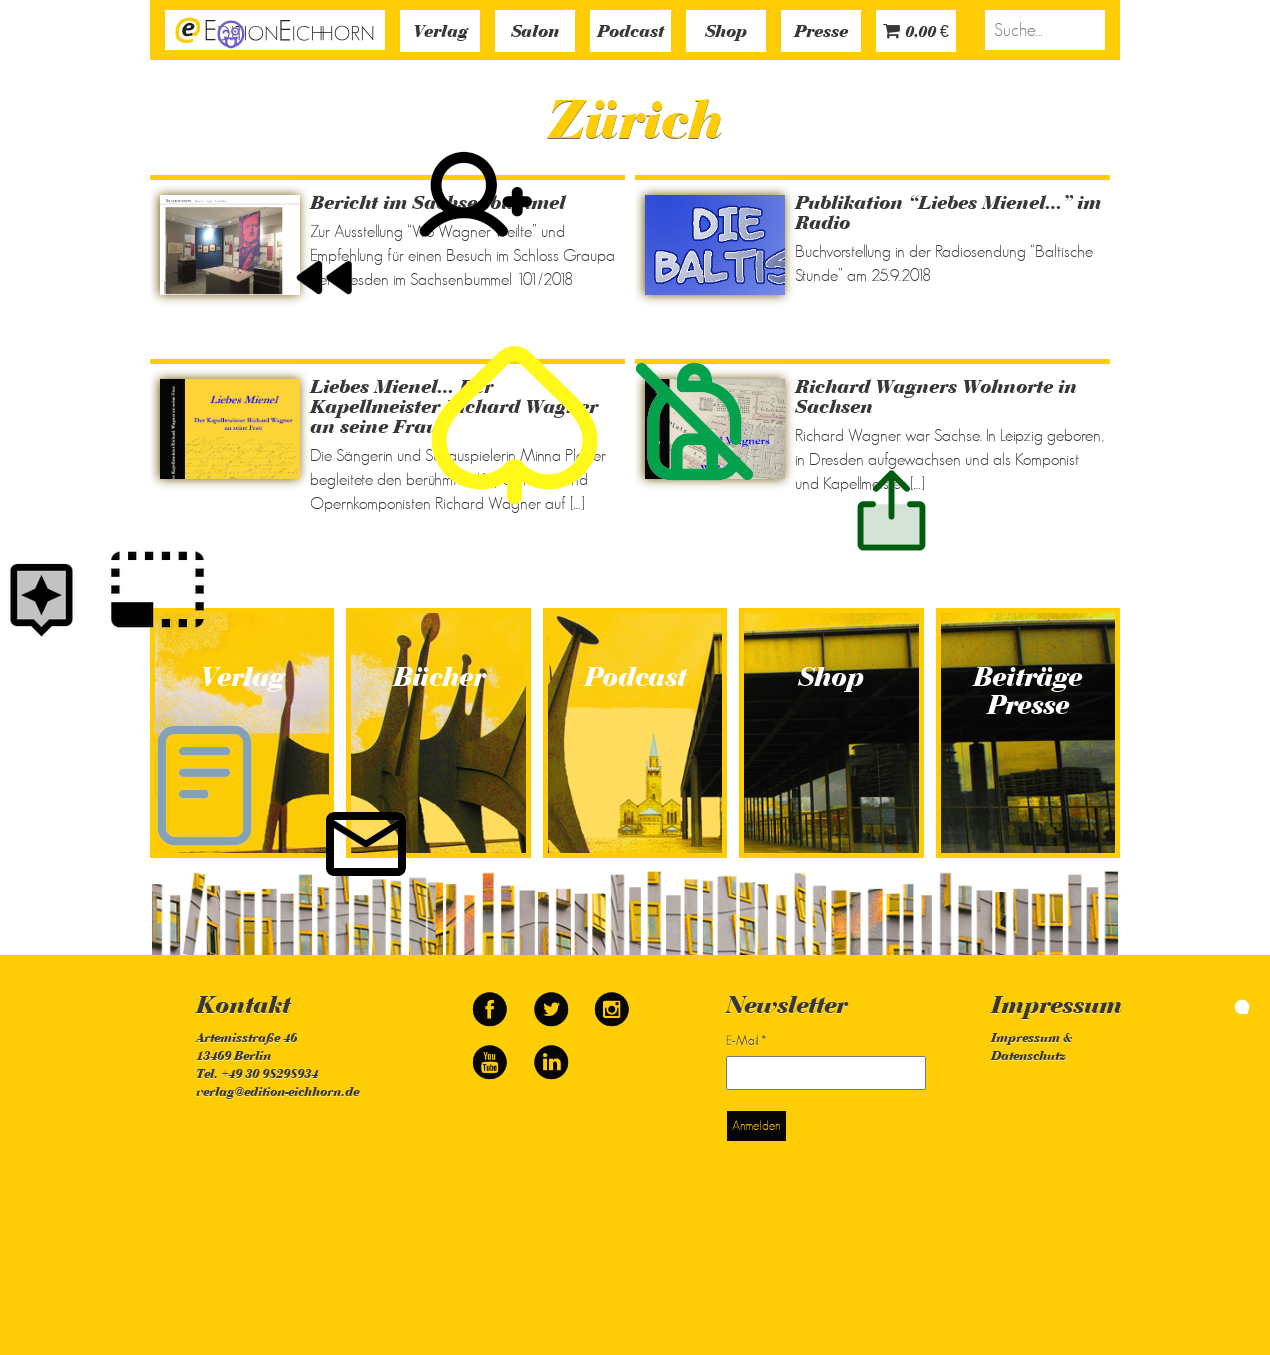 Image resolution: width=1270 pixels, height=1355 pixels. I want to click on open reader mode for distraction-free viewing, so click(204, 785).